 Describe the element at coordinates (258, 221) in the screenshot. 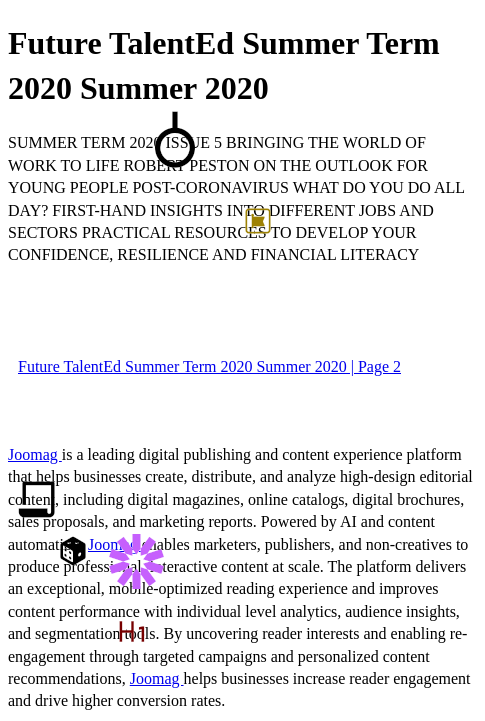

I see `font awesome brand logo` at that location.